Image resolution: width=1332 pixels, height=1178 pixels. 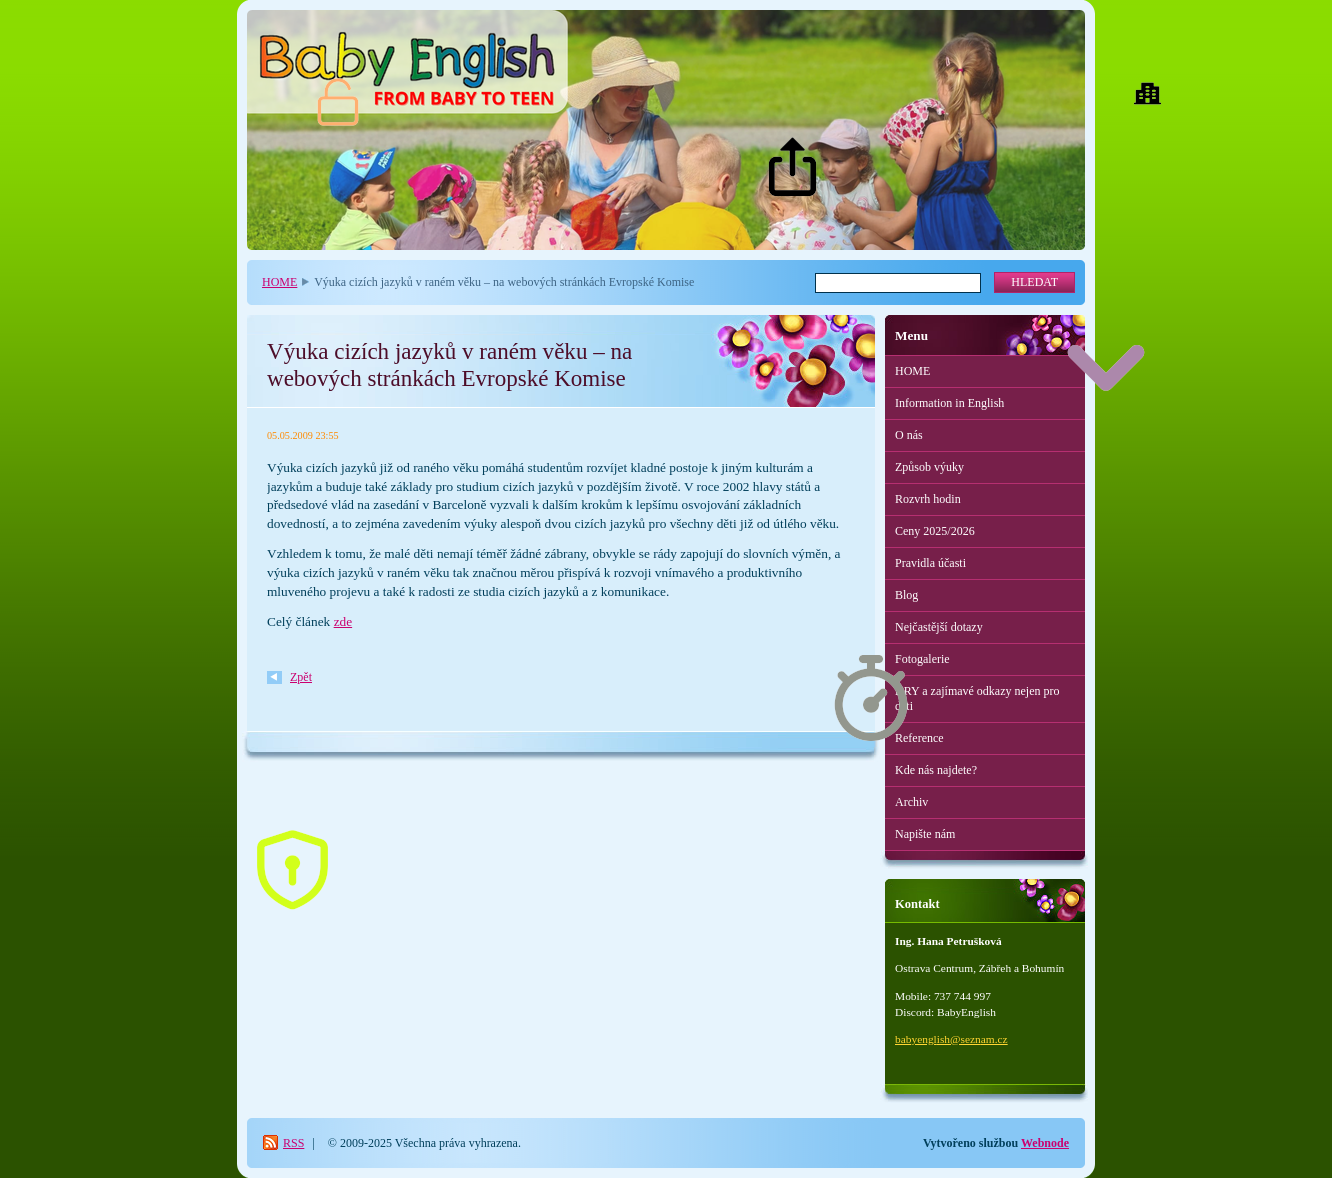 I want to click on indicates secure or encrypted content, so click(x=292, y=870).